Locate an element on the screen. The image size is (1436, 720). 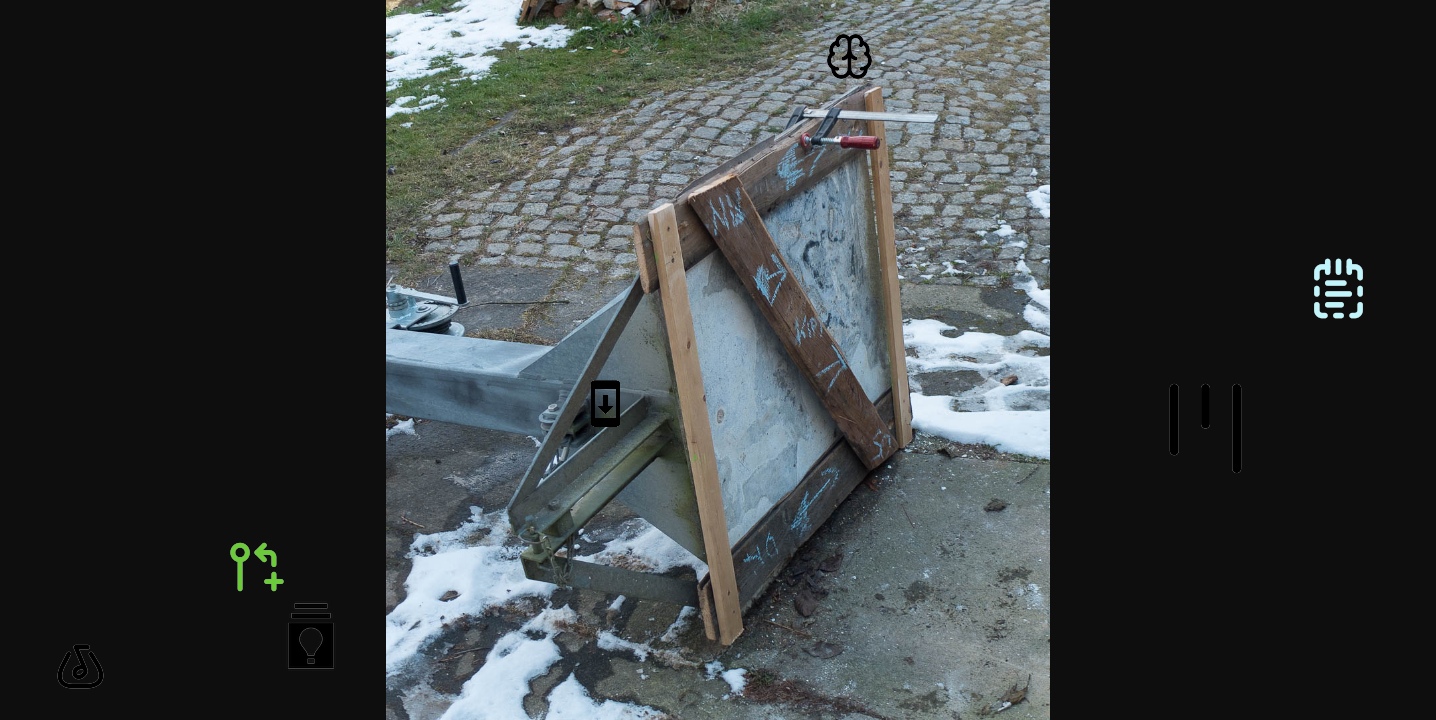
create a new pull request is located at coordinates (257, 567).